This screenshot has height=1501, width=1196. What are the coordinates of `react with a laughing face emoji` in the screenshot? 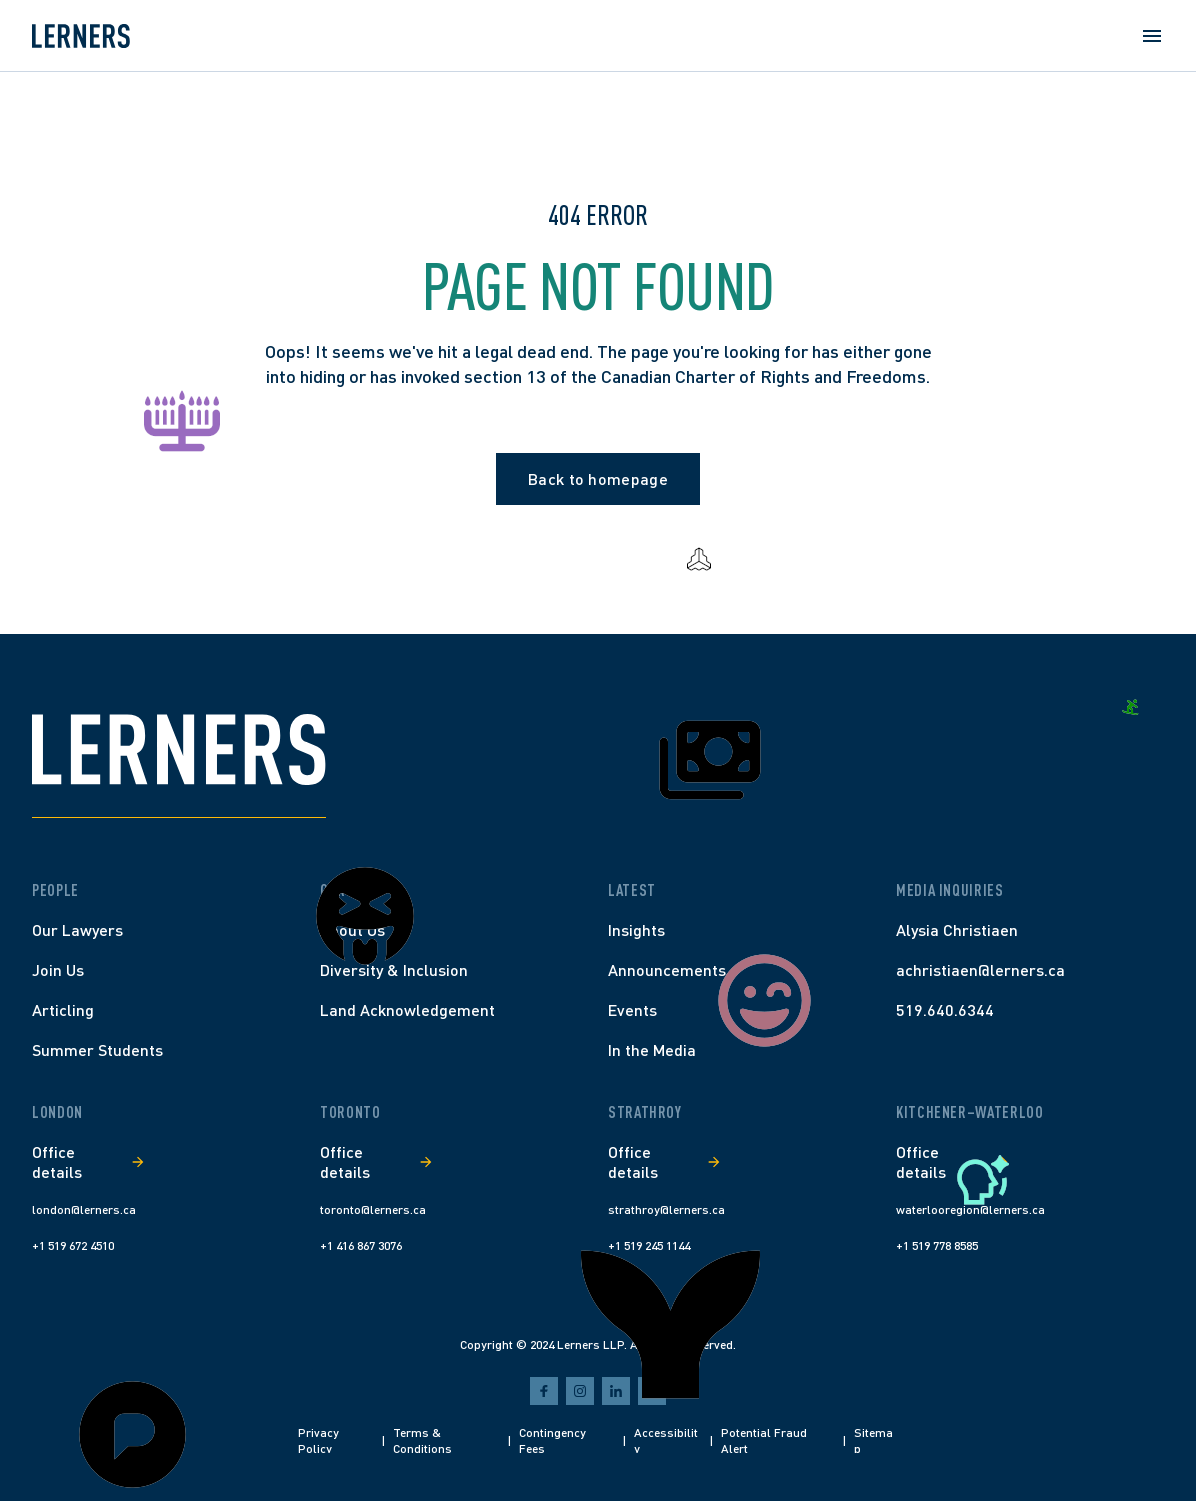 It's located at (365, 916).